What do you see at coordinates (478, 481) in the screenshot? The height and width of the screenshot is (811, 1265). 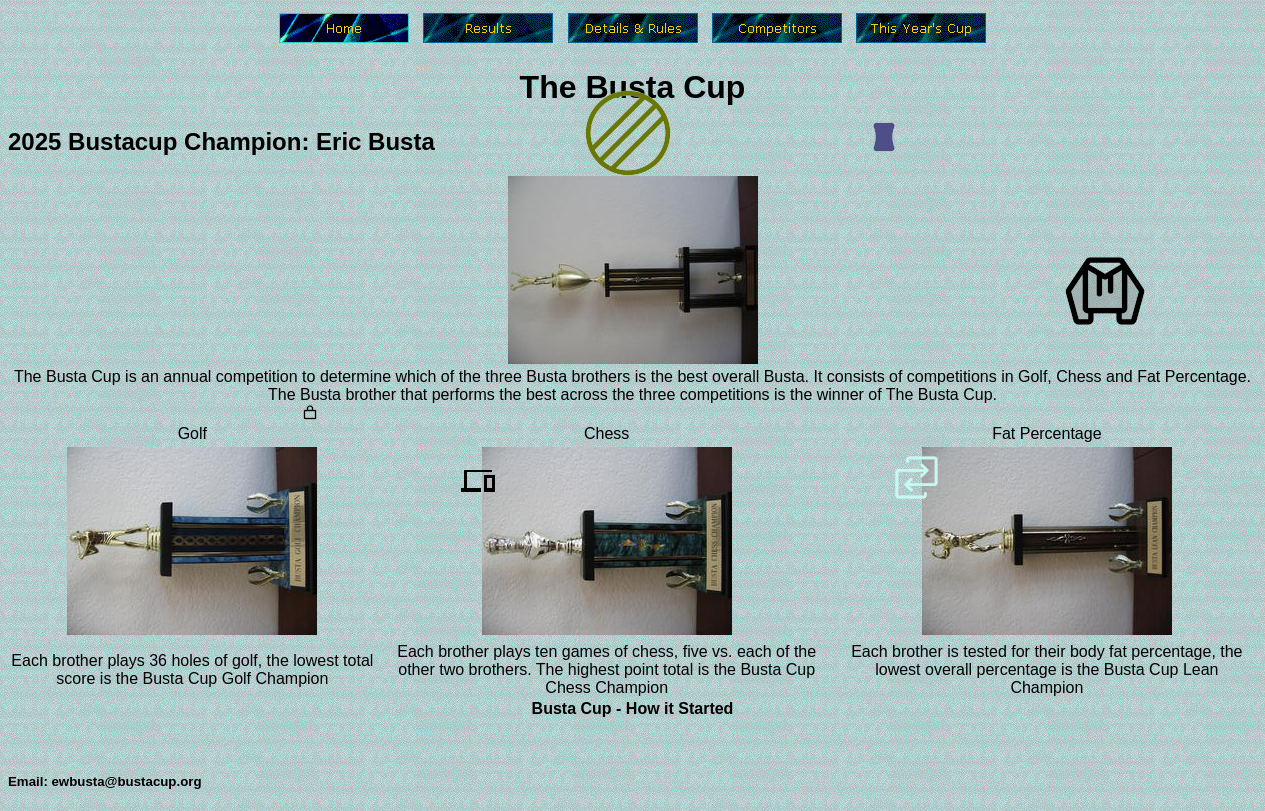 I see `view connected devices` at bounding box center [478, 481].